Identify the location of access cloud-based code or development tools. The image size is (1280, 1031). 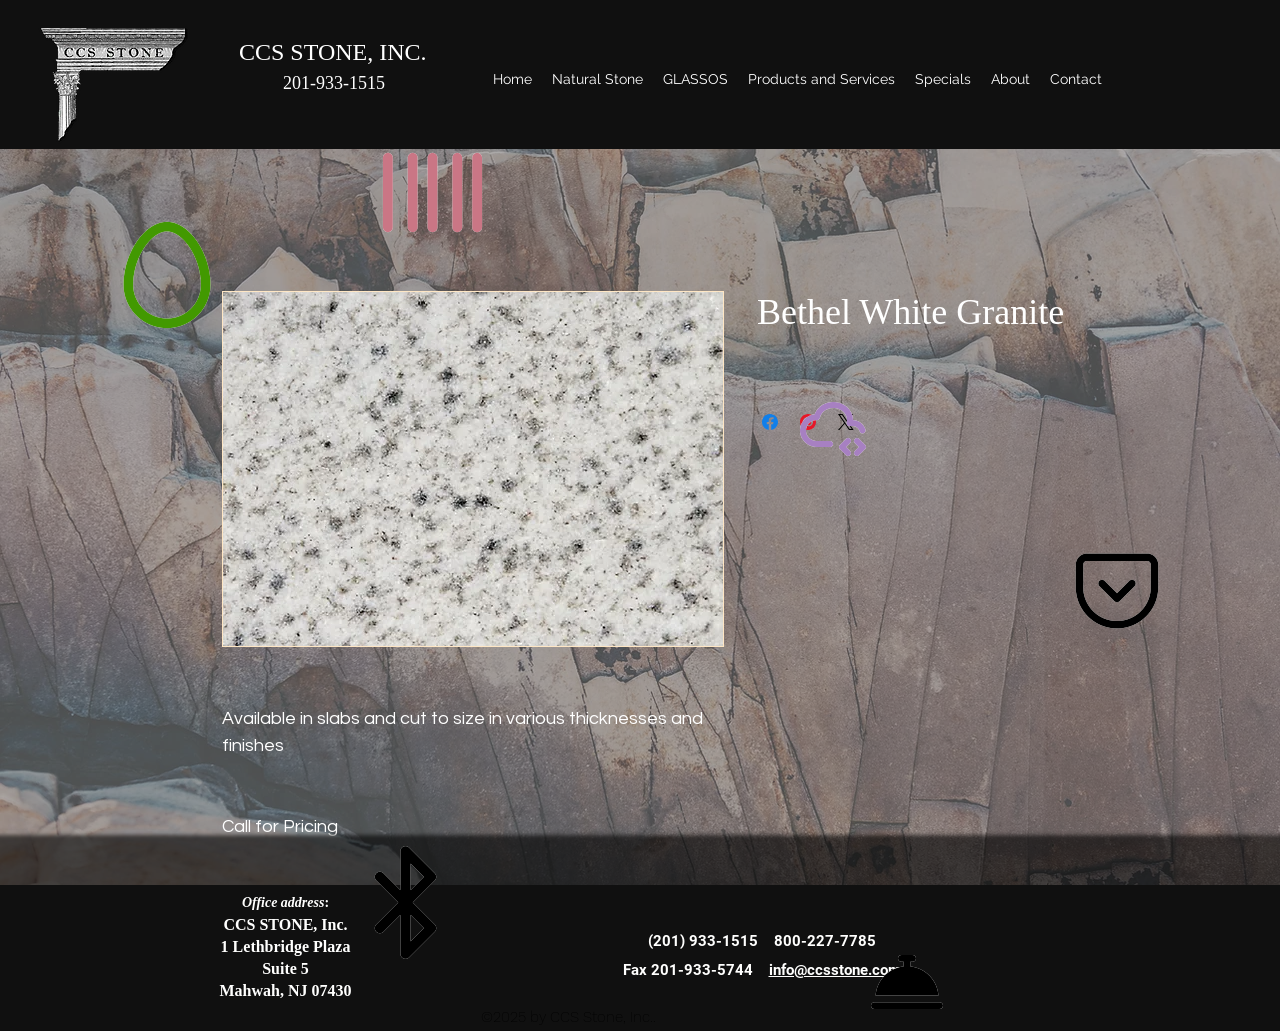
(833, 426).